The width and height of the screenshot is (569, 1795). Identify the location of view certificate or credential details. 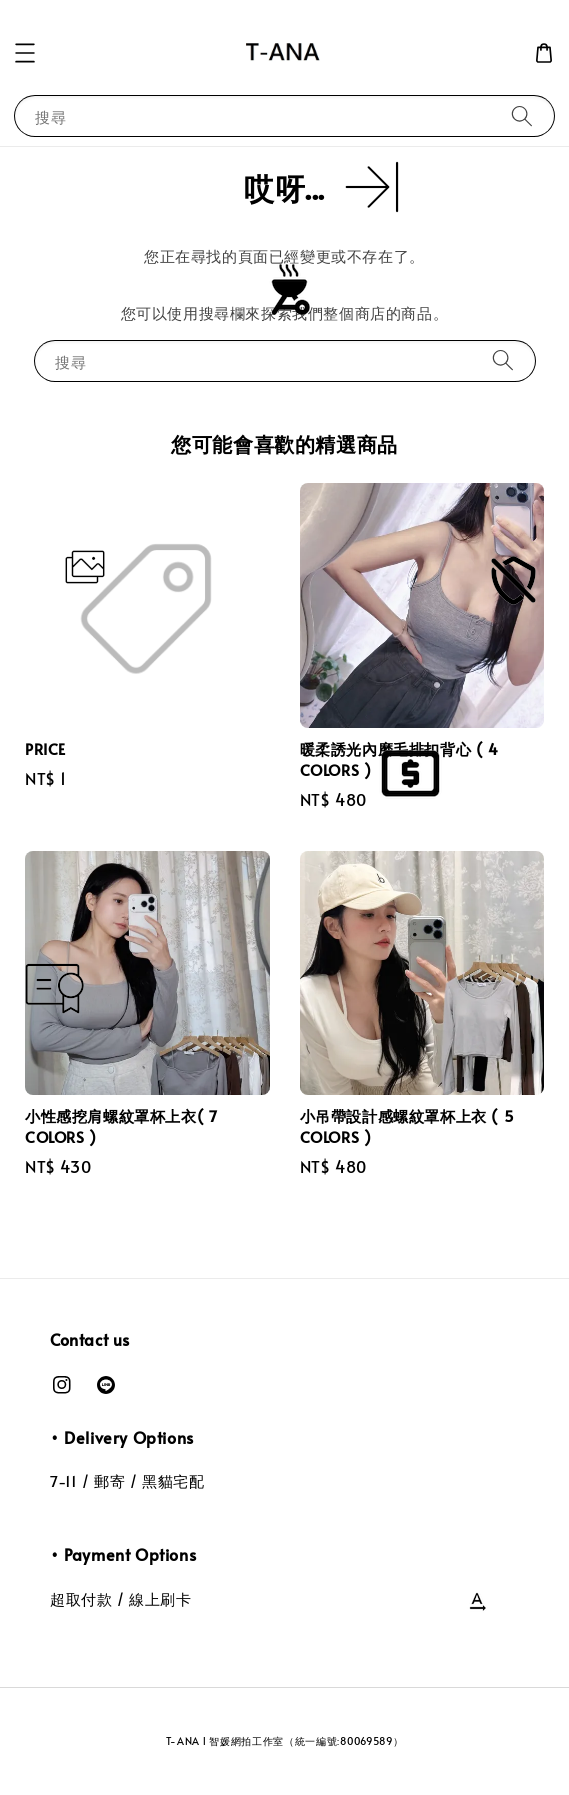
(52, 986).